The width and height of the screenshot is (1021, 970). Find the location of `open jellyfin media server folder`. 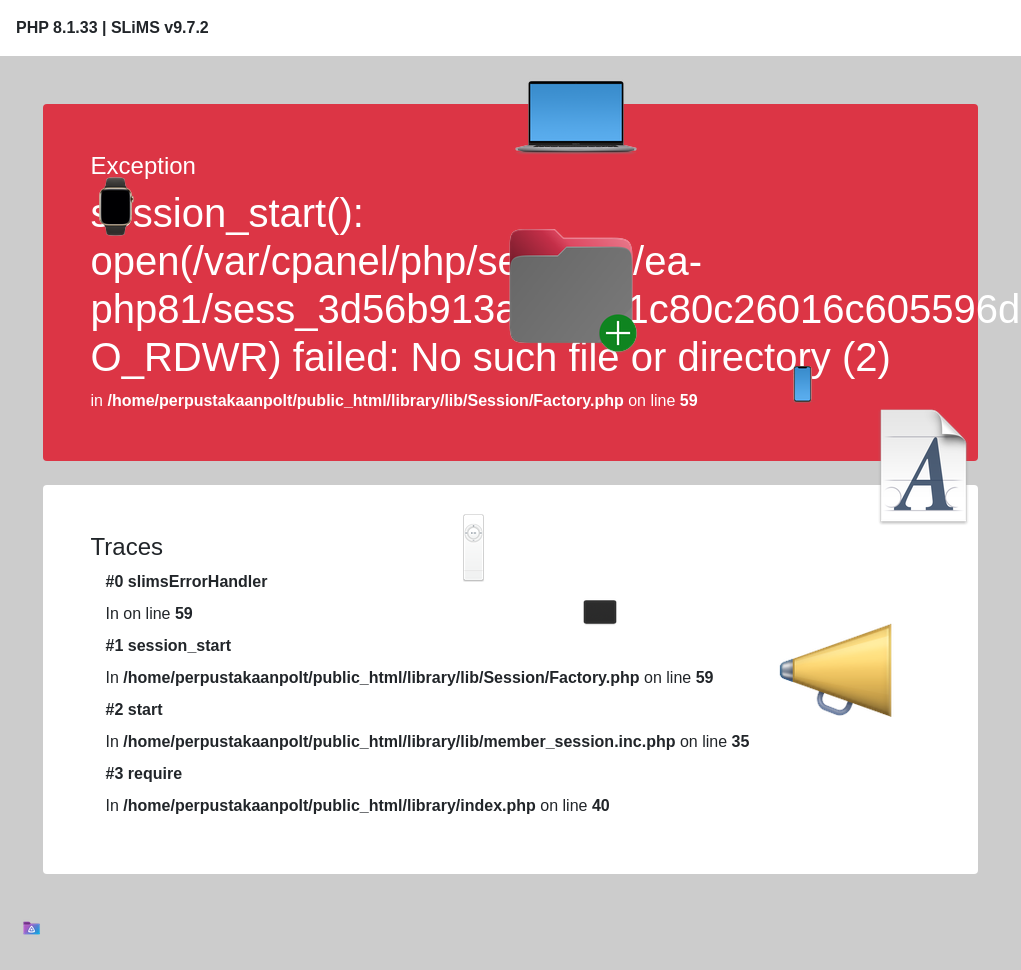

open jellyfin media server folder is located at coordinates (31, 928).